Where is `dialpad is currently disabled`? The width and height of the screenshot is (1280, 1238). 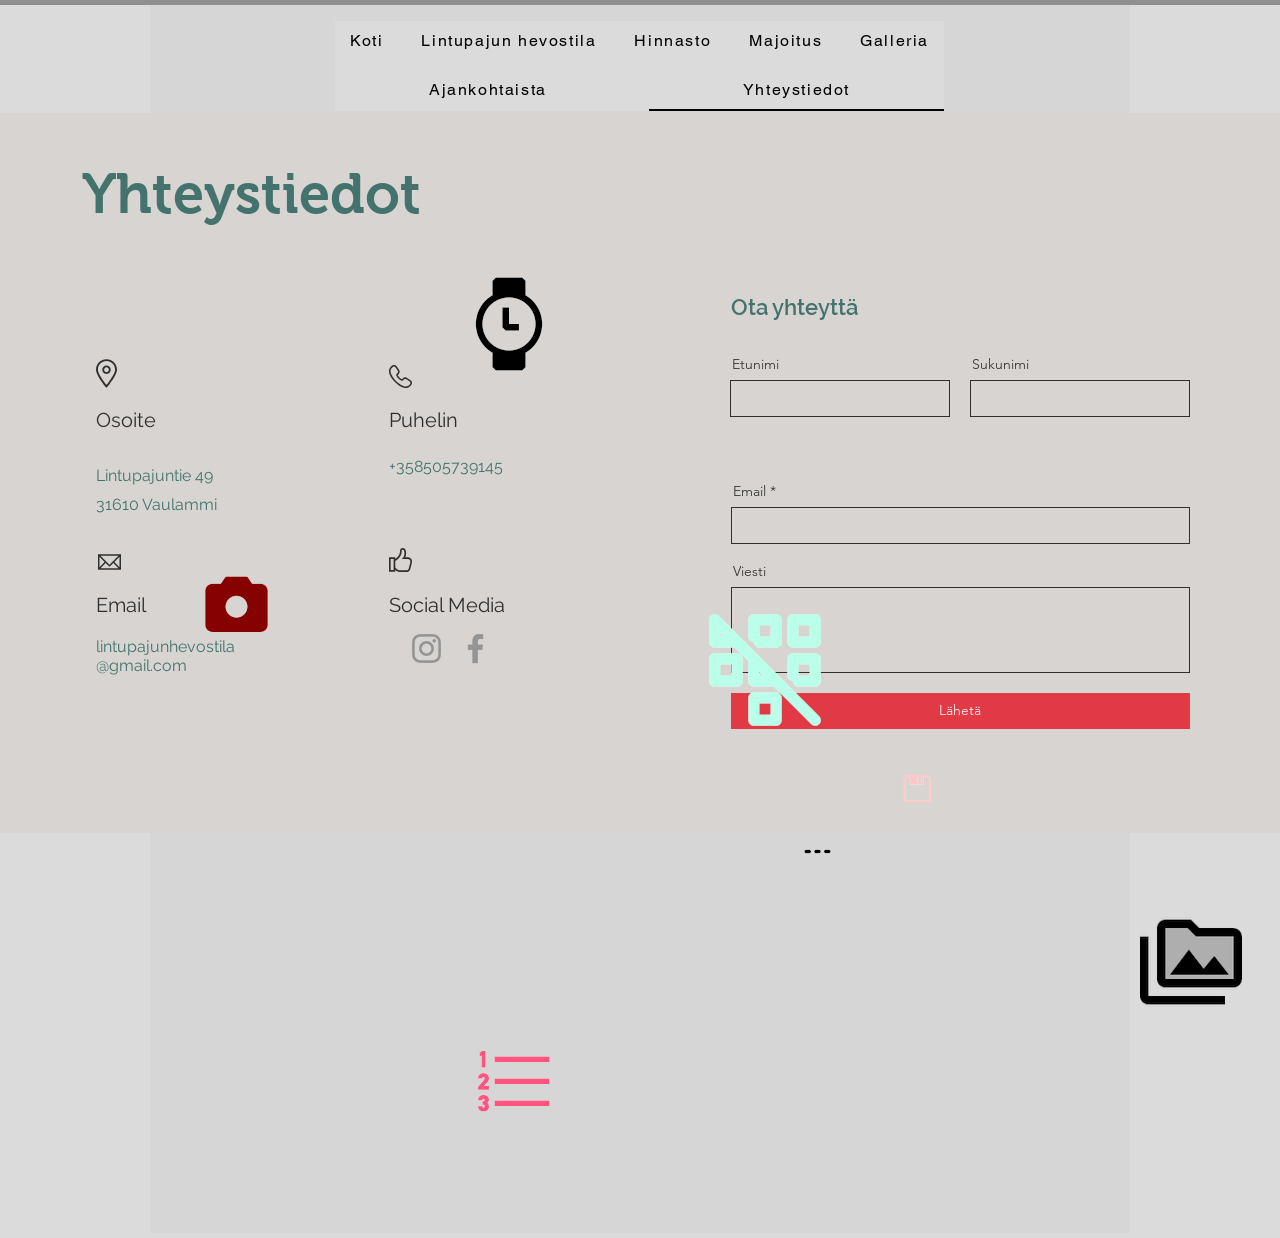 dialpad is currently disabled is located at coordinates (765, 670).